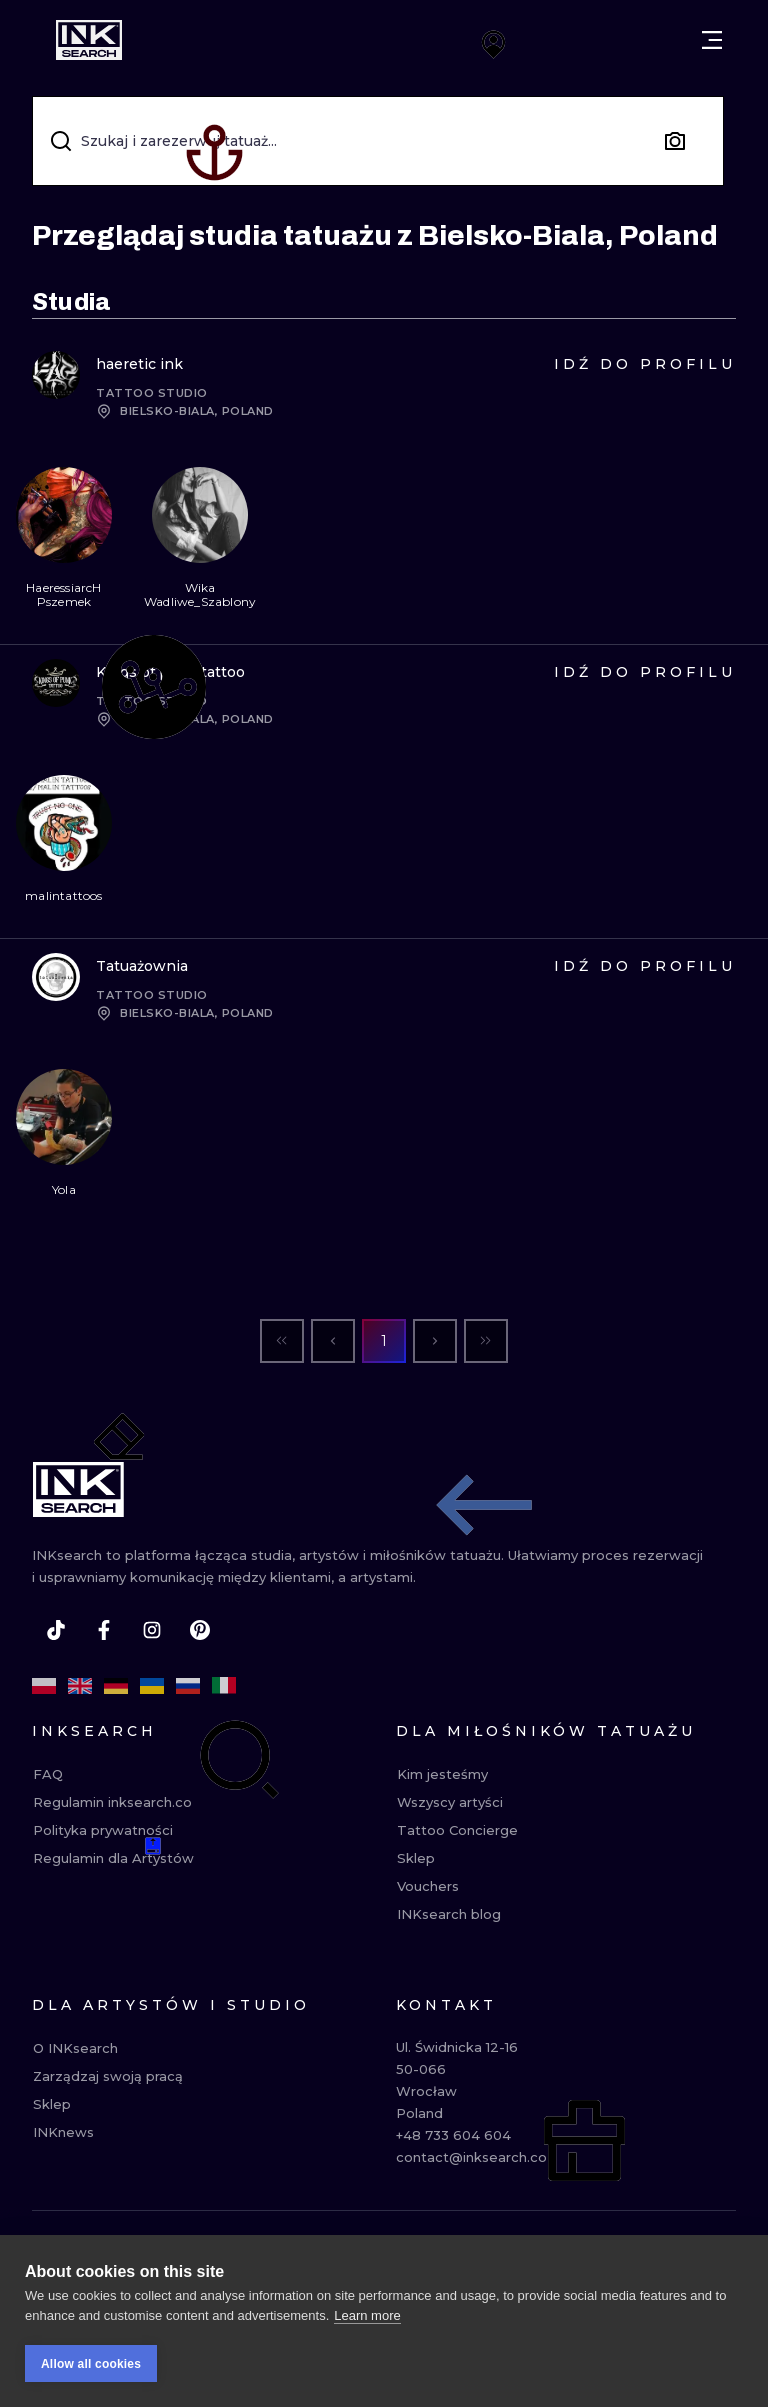 The image size is (768, 2407). What do you see at coordinates (154, 687) in the screenshot?
I see `open namuwiki website` at bounding box center [154, 687].